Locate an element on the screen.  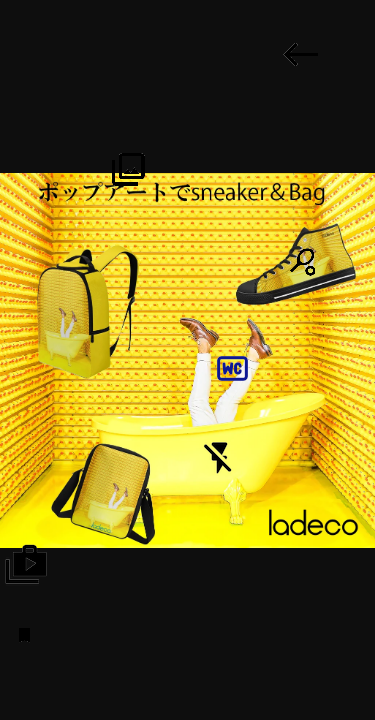
navigate back or return to previous screen is located at coordinates (300, 54).